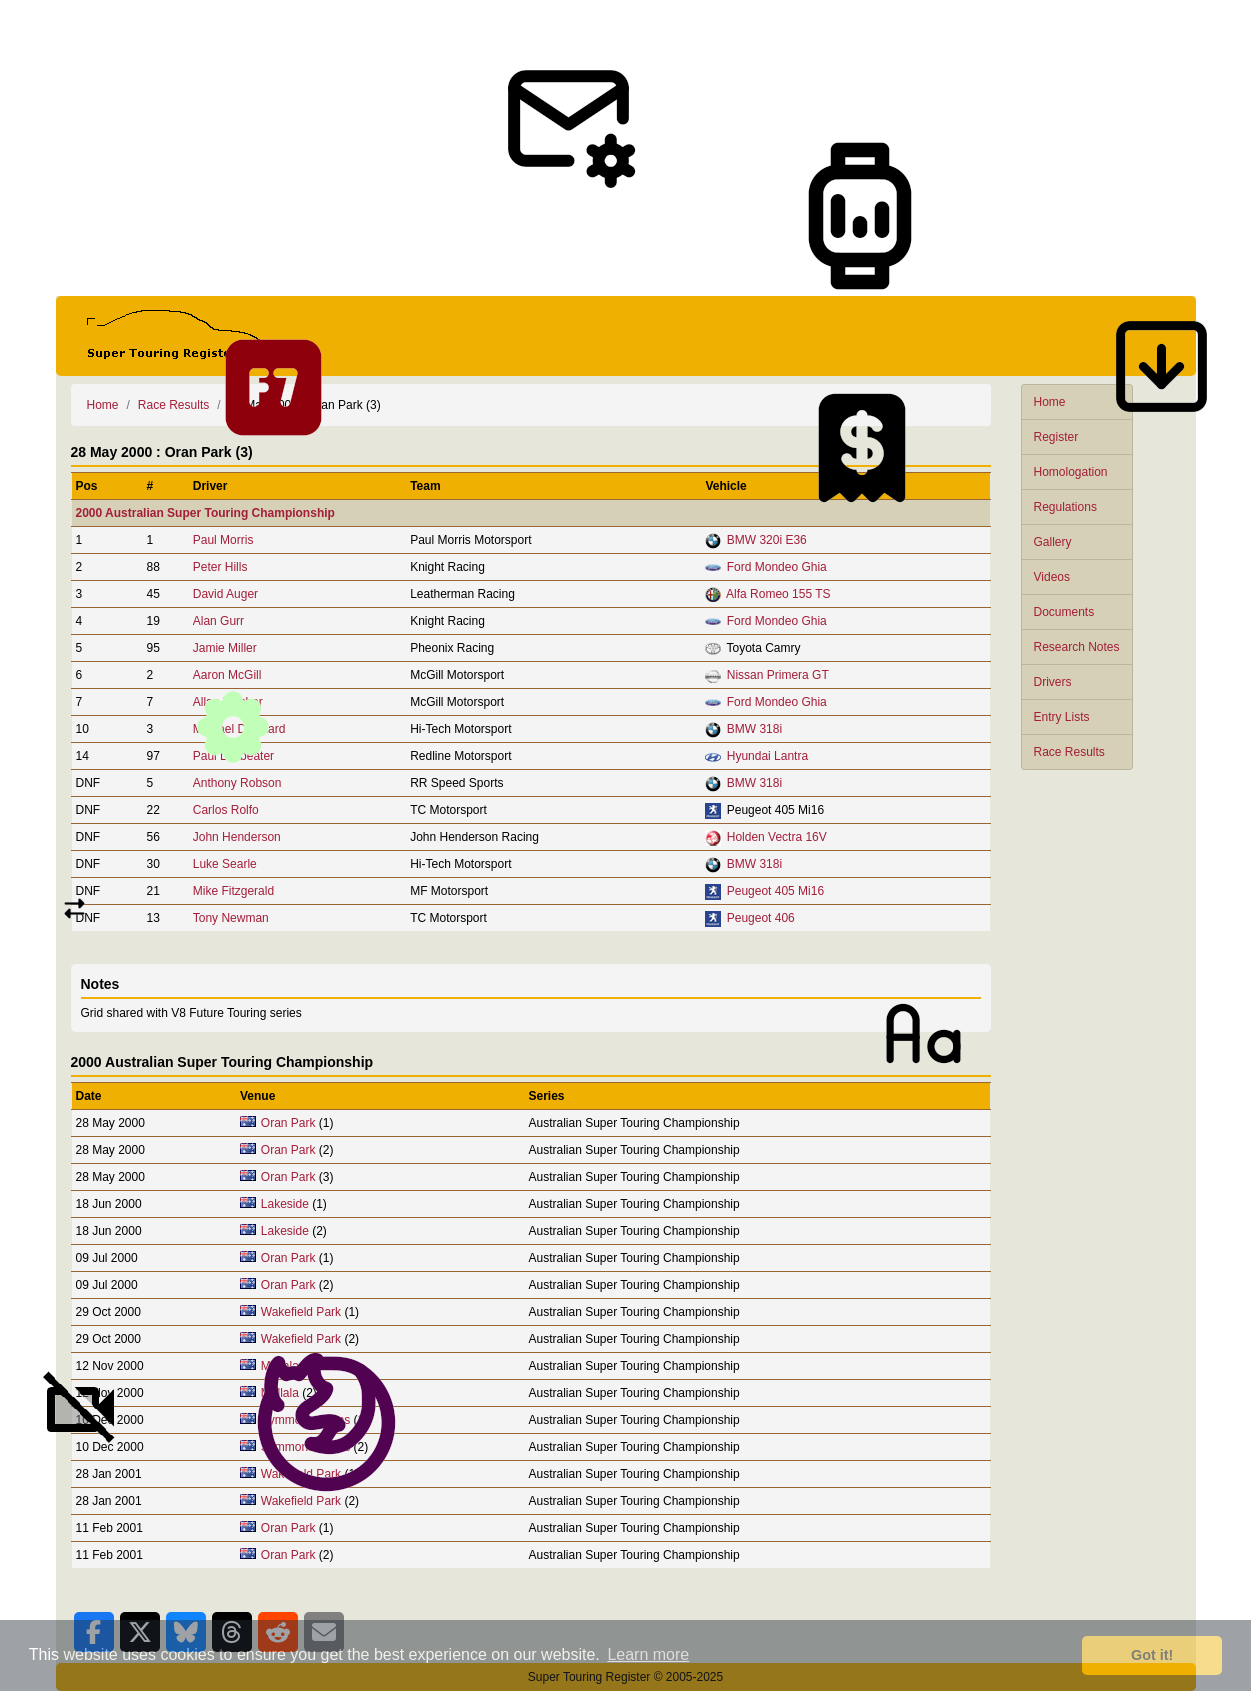 Image resolution: width=1251 pixels, height=1691 pixels. I want to click on view fitness or health statistics on smartwatch, so click(860, 216).